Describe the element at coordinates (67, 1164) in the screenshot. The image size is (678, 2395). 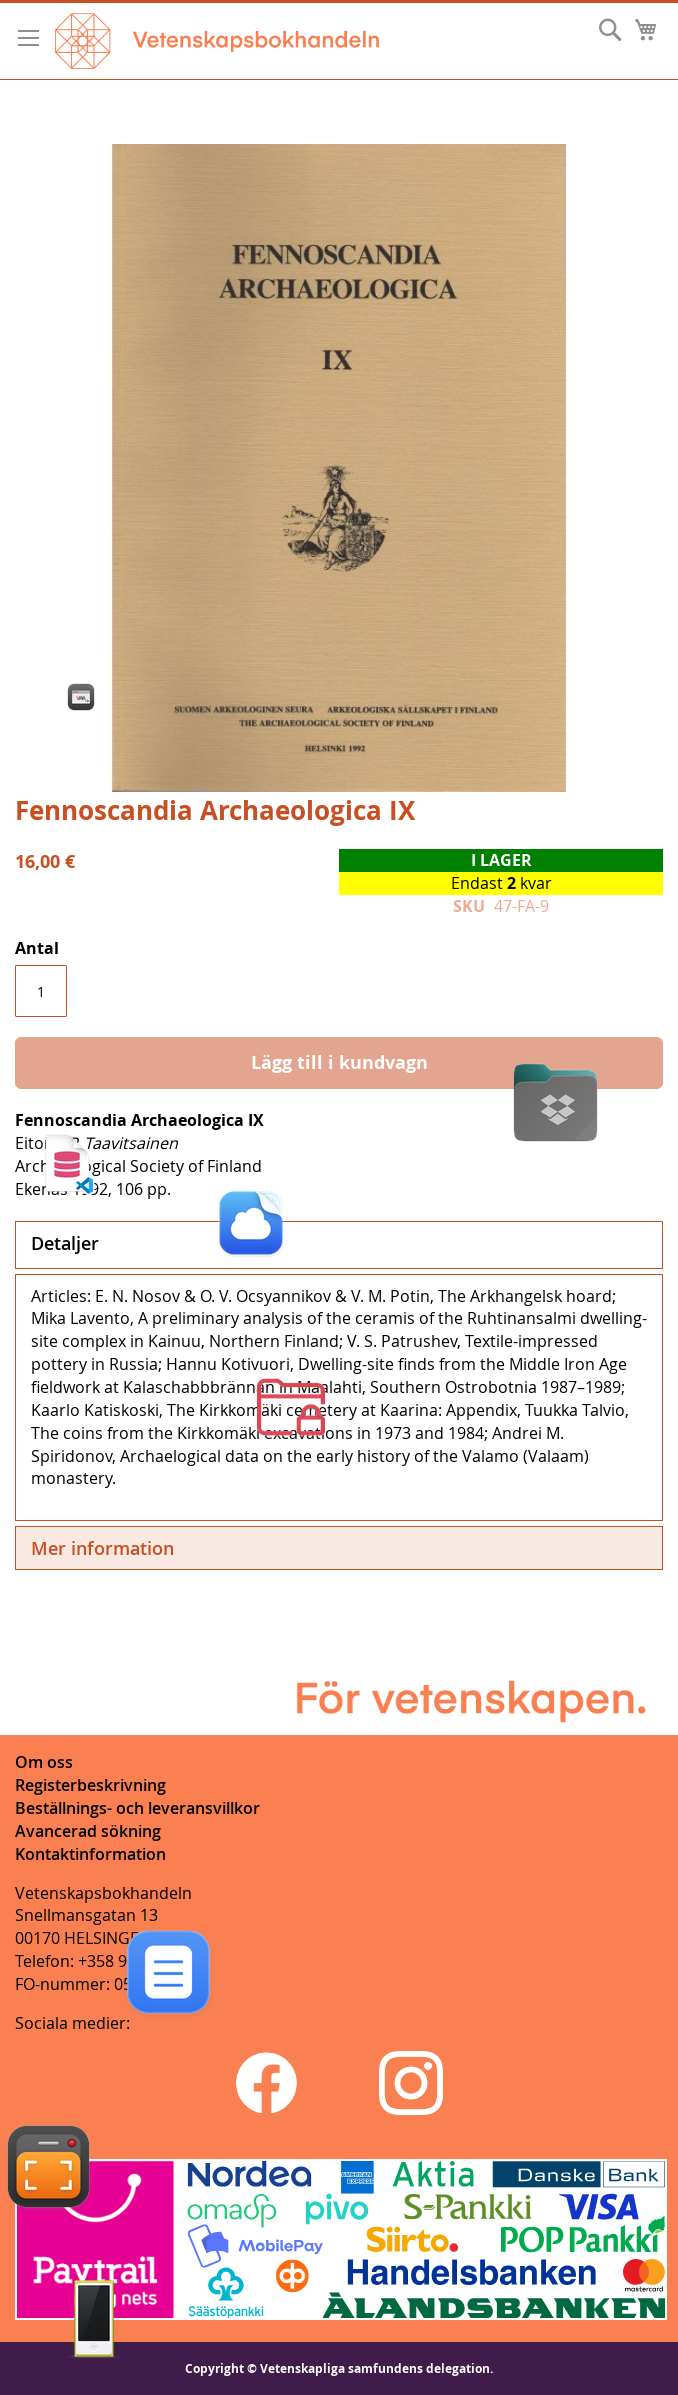
I see `open sql database file in Visual Studio Code` at that location.